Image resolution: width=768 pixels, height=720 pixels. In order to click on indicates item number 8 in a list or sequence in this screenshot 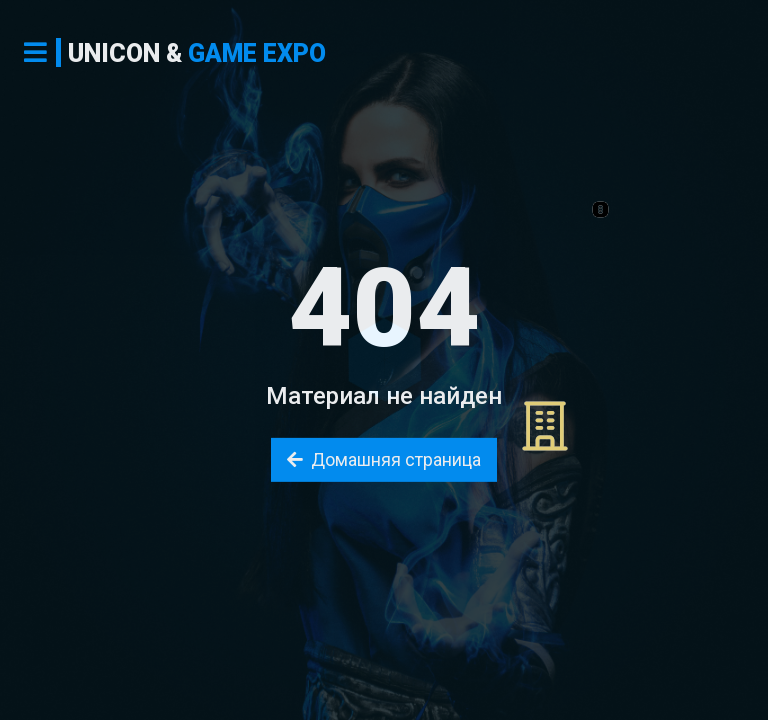, I will do `click(600, 209)`.